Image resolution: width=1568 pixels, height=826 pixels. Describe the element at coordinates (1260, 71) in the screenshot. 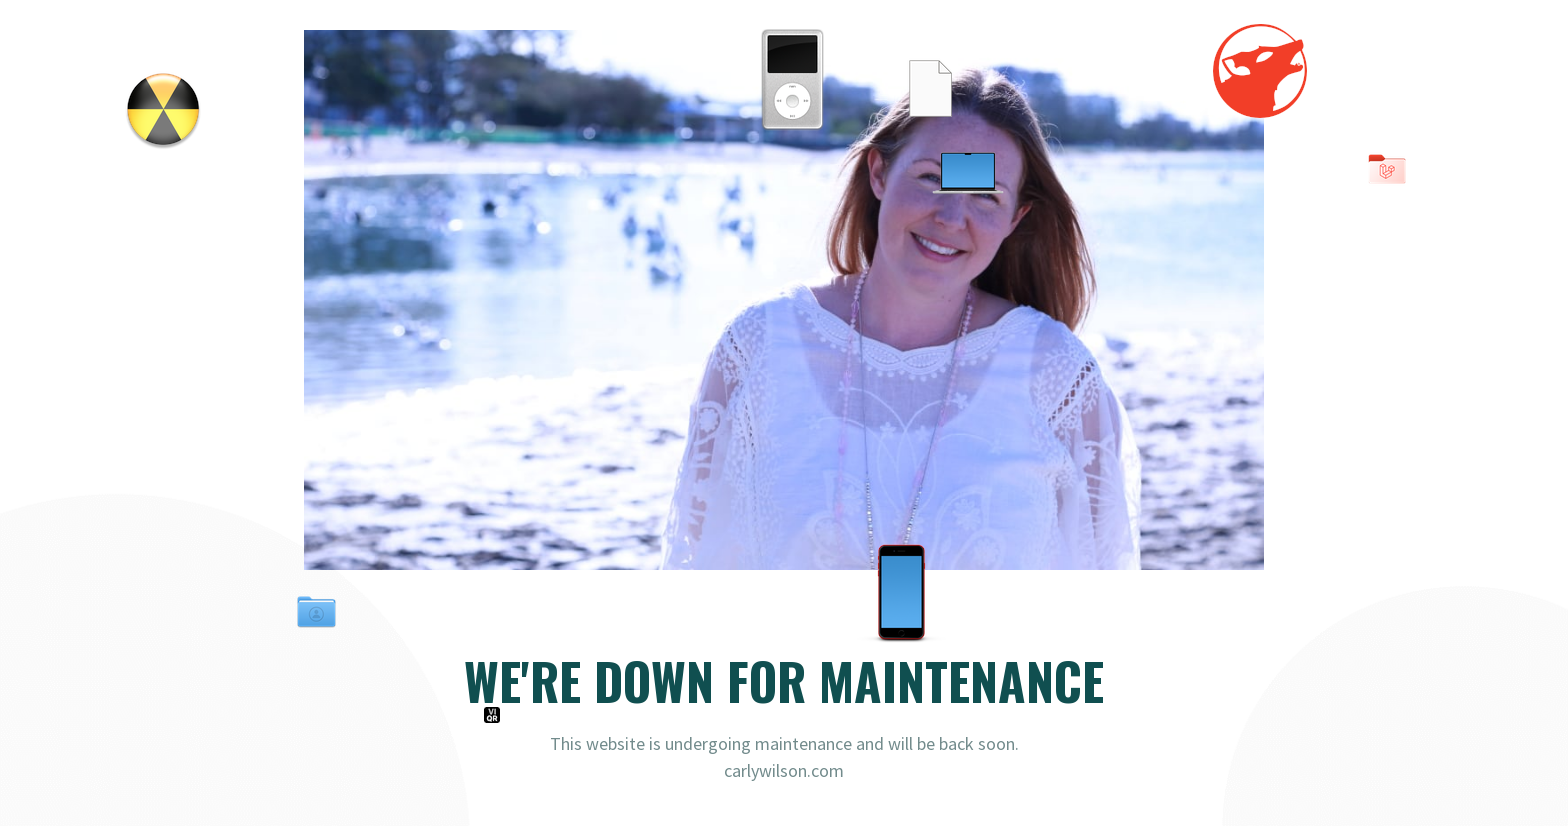

I see `open amarok music player` at that location.